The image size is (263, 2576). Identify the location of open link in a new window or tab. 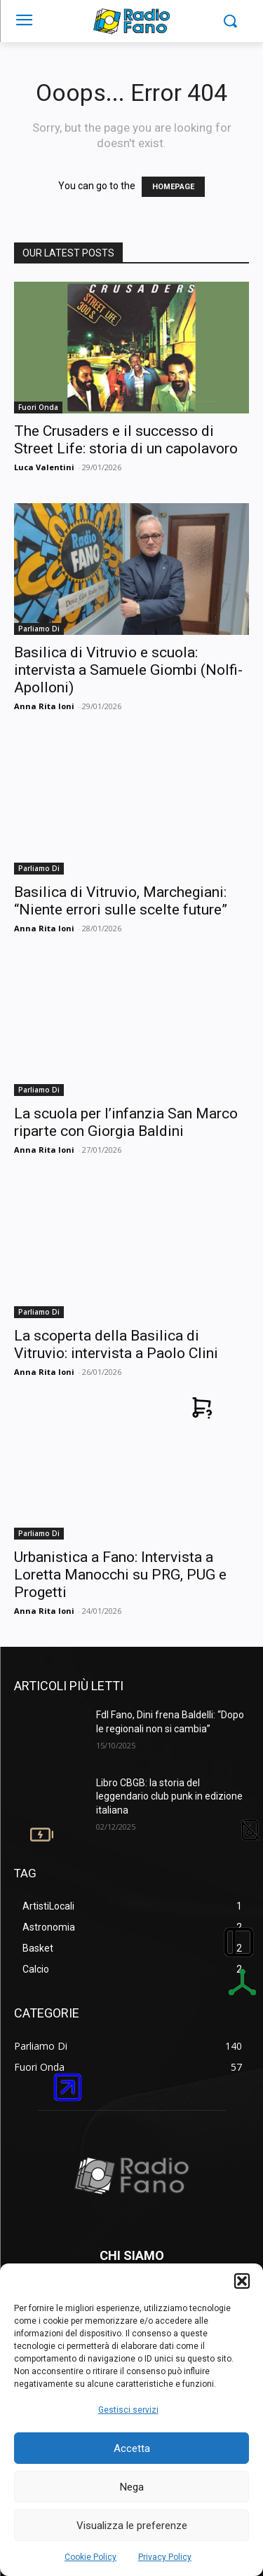
(67, 2087).